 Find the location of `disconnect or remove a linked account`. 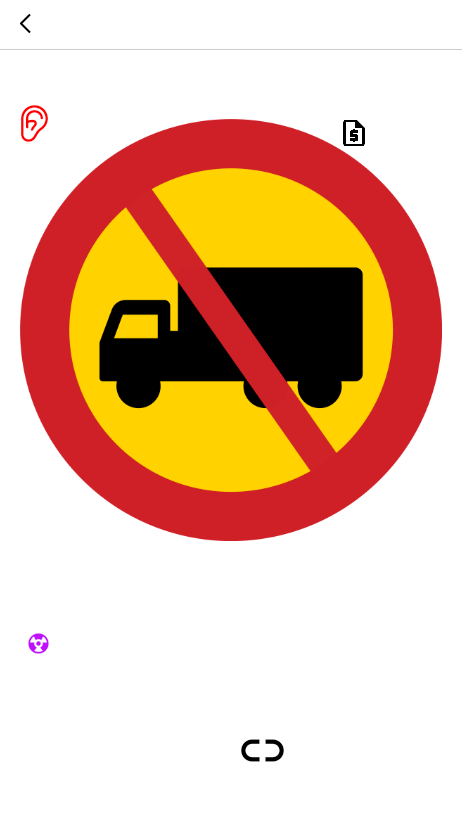

disconnect or remove a linked account is located at coordinates (262, 750).